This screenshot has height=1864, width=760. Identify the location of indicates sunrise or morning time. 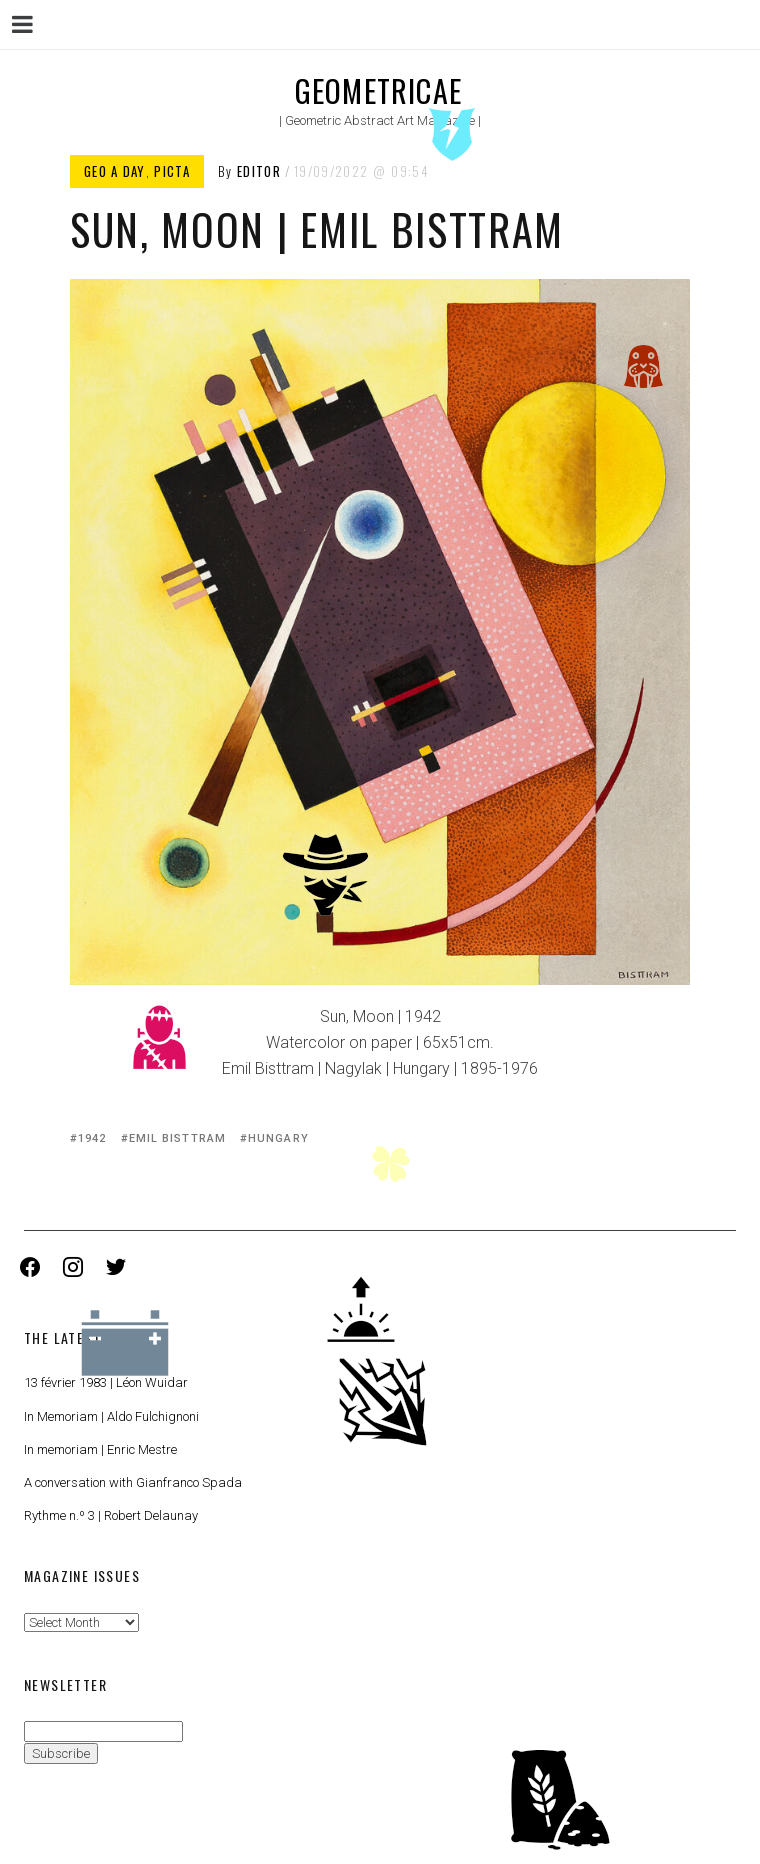
(361, 1309).